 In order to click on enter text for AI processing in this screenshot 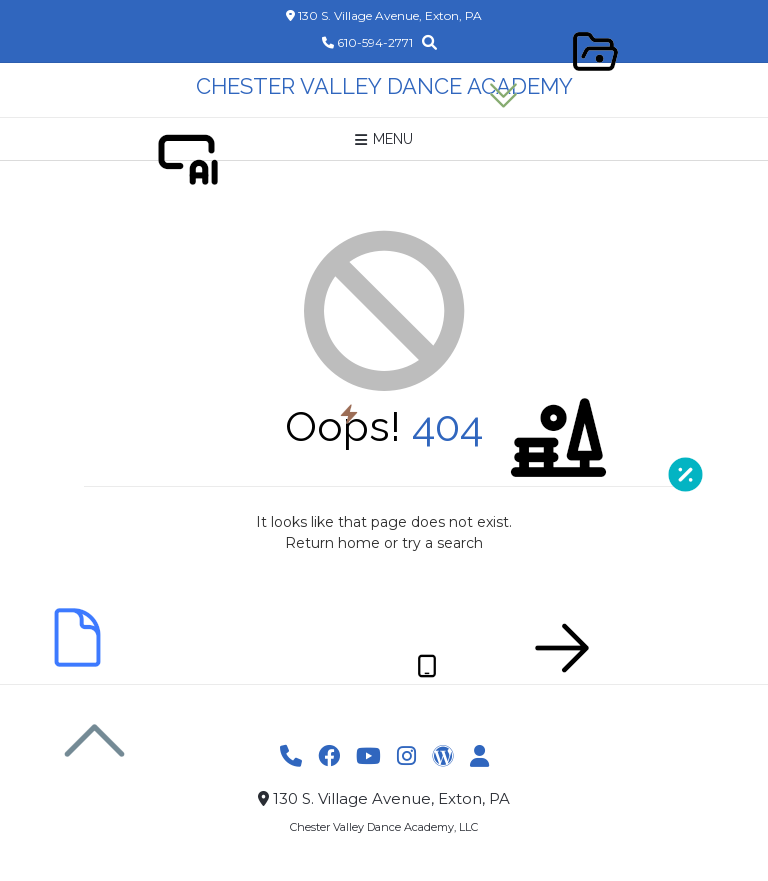, I will do `click(186, 153)`.